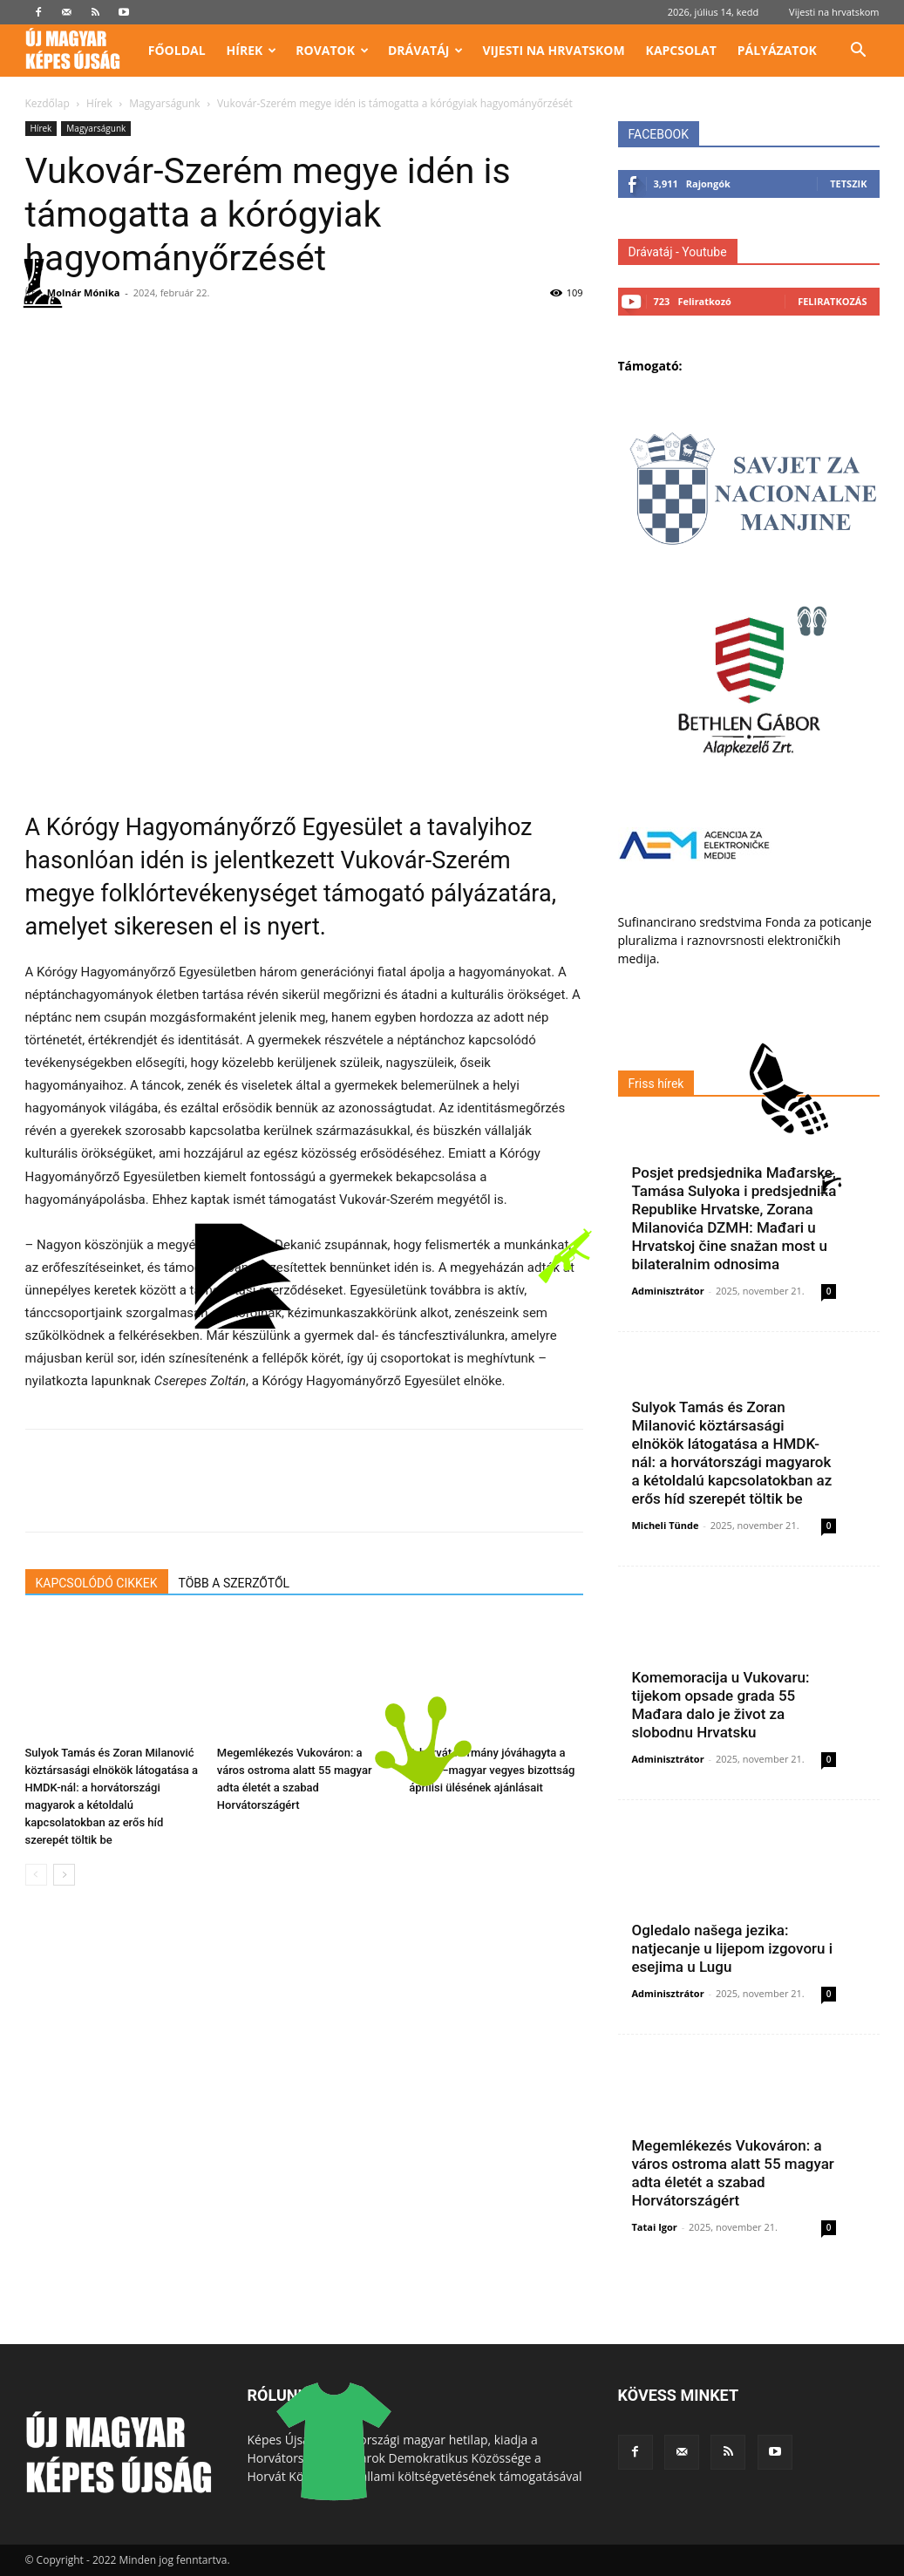 This screenshot has width=904, height=2576. Describe the element at coordinates (789, 1089) in the screenshot. I see `equip armor or gauntlet item` at that location.